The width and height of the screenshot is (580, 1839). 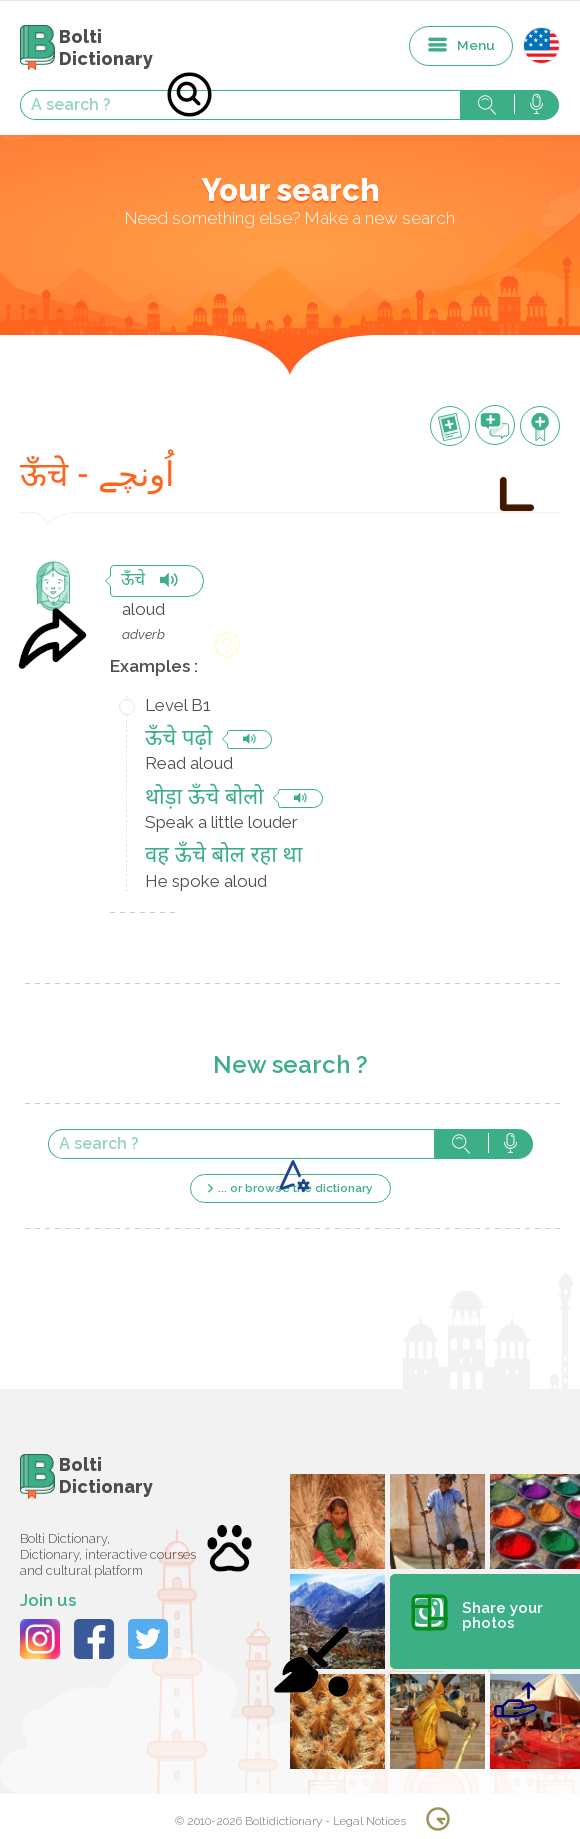 I want to click on upload or share content, so click(x=517, y=1702).